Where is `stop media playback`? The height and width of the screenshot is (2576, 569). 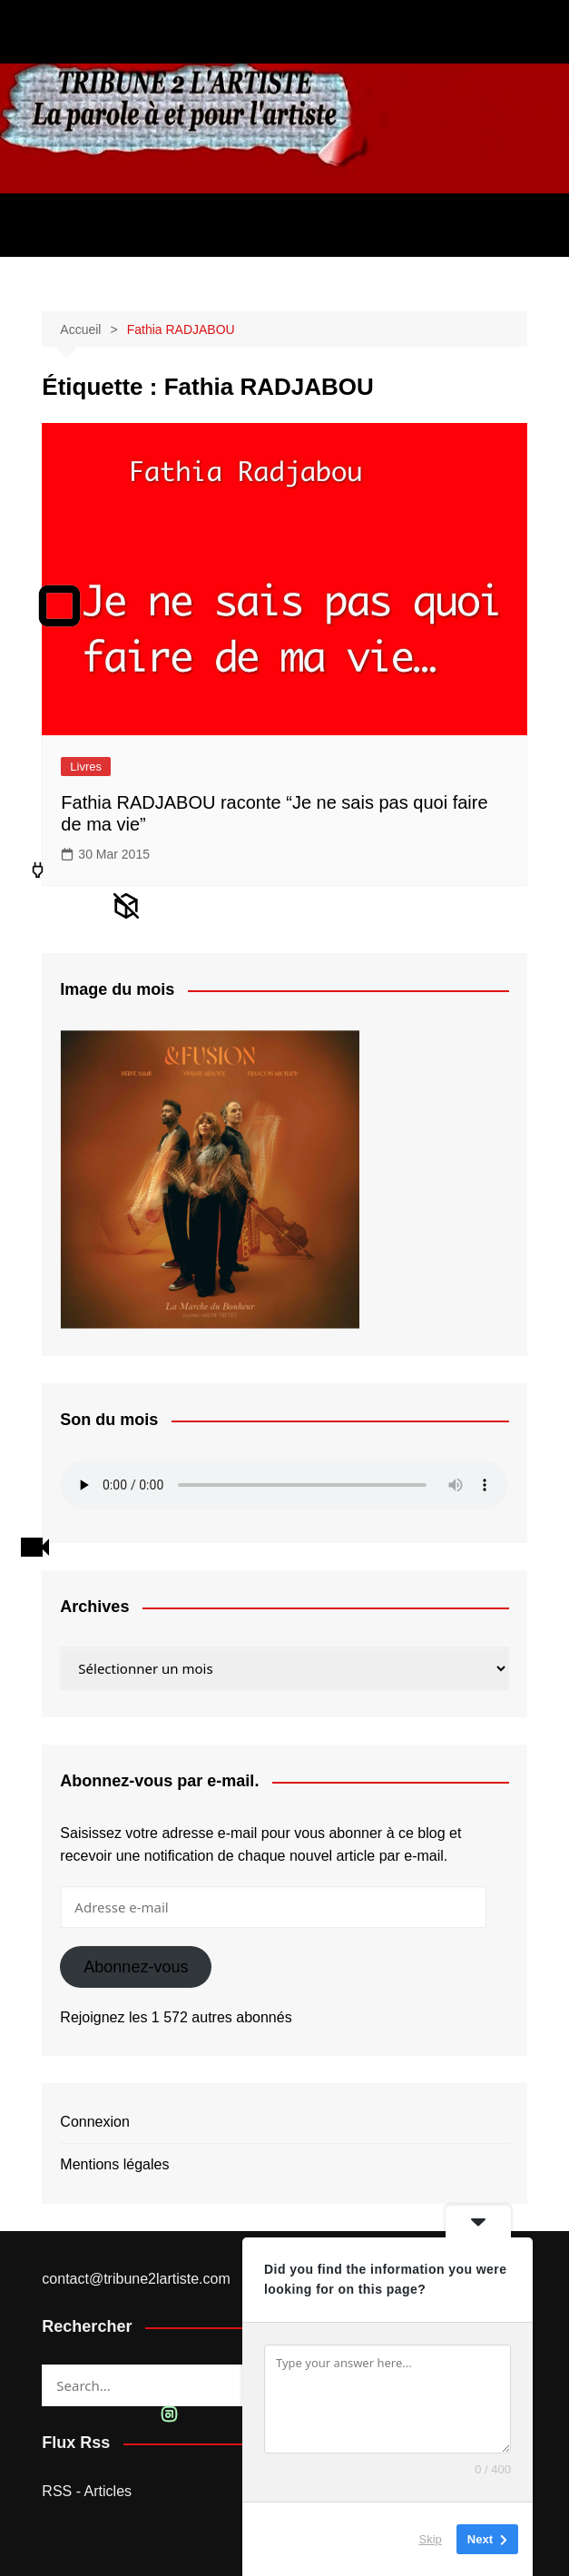 stop media playback is located at coordinates (59, 605).